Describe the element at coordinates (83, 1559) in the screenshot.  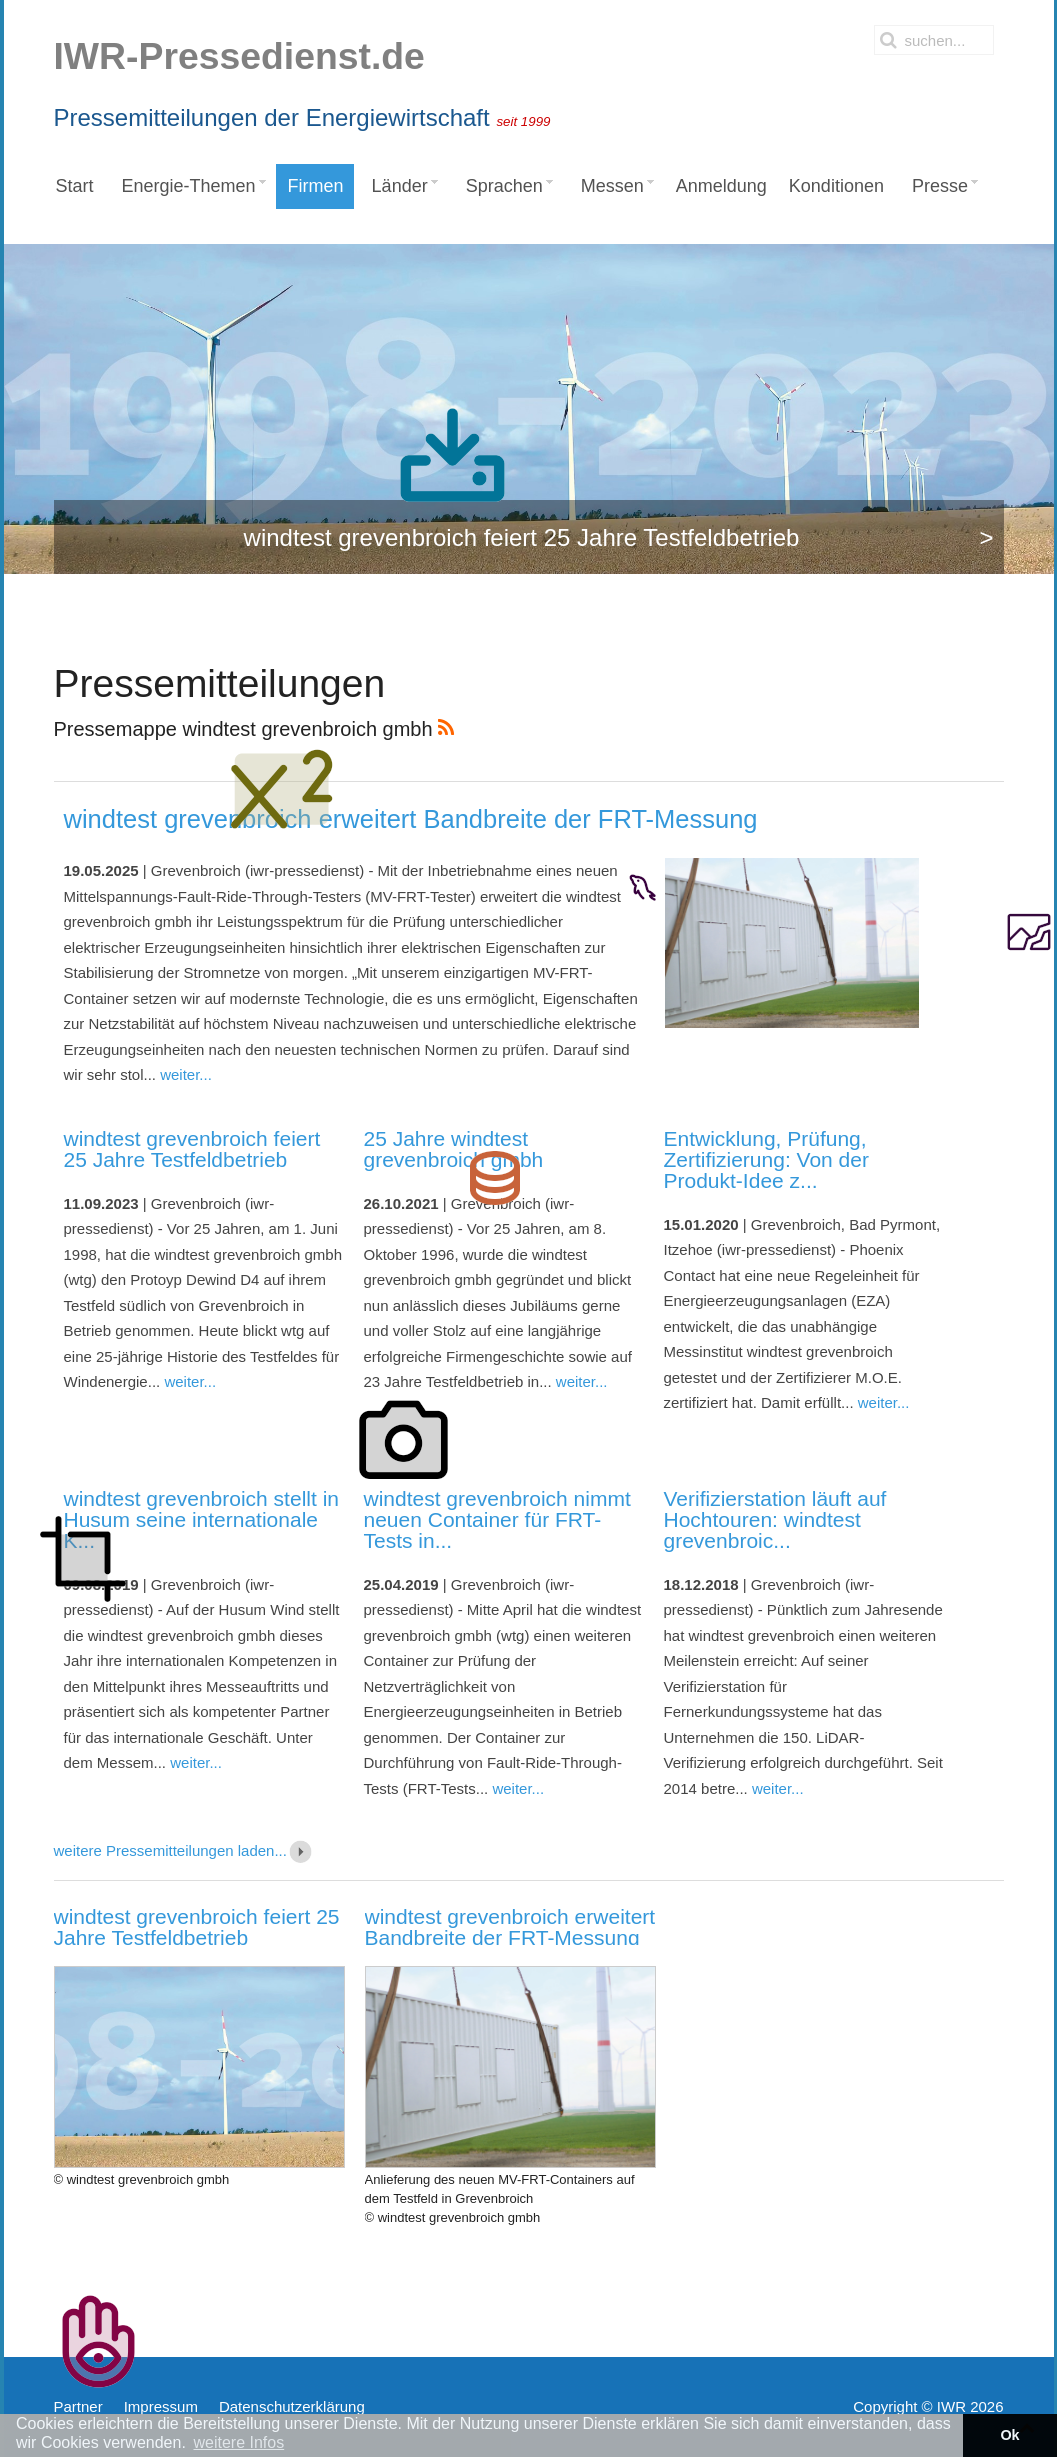
I see `crop or resize an image` at that location.